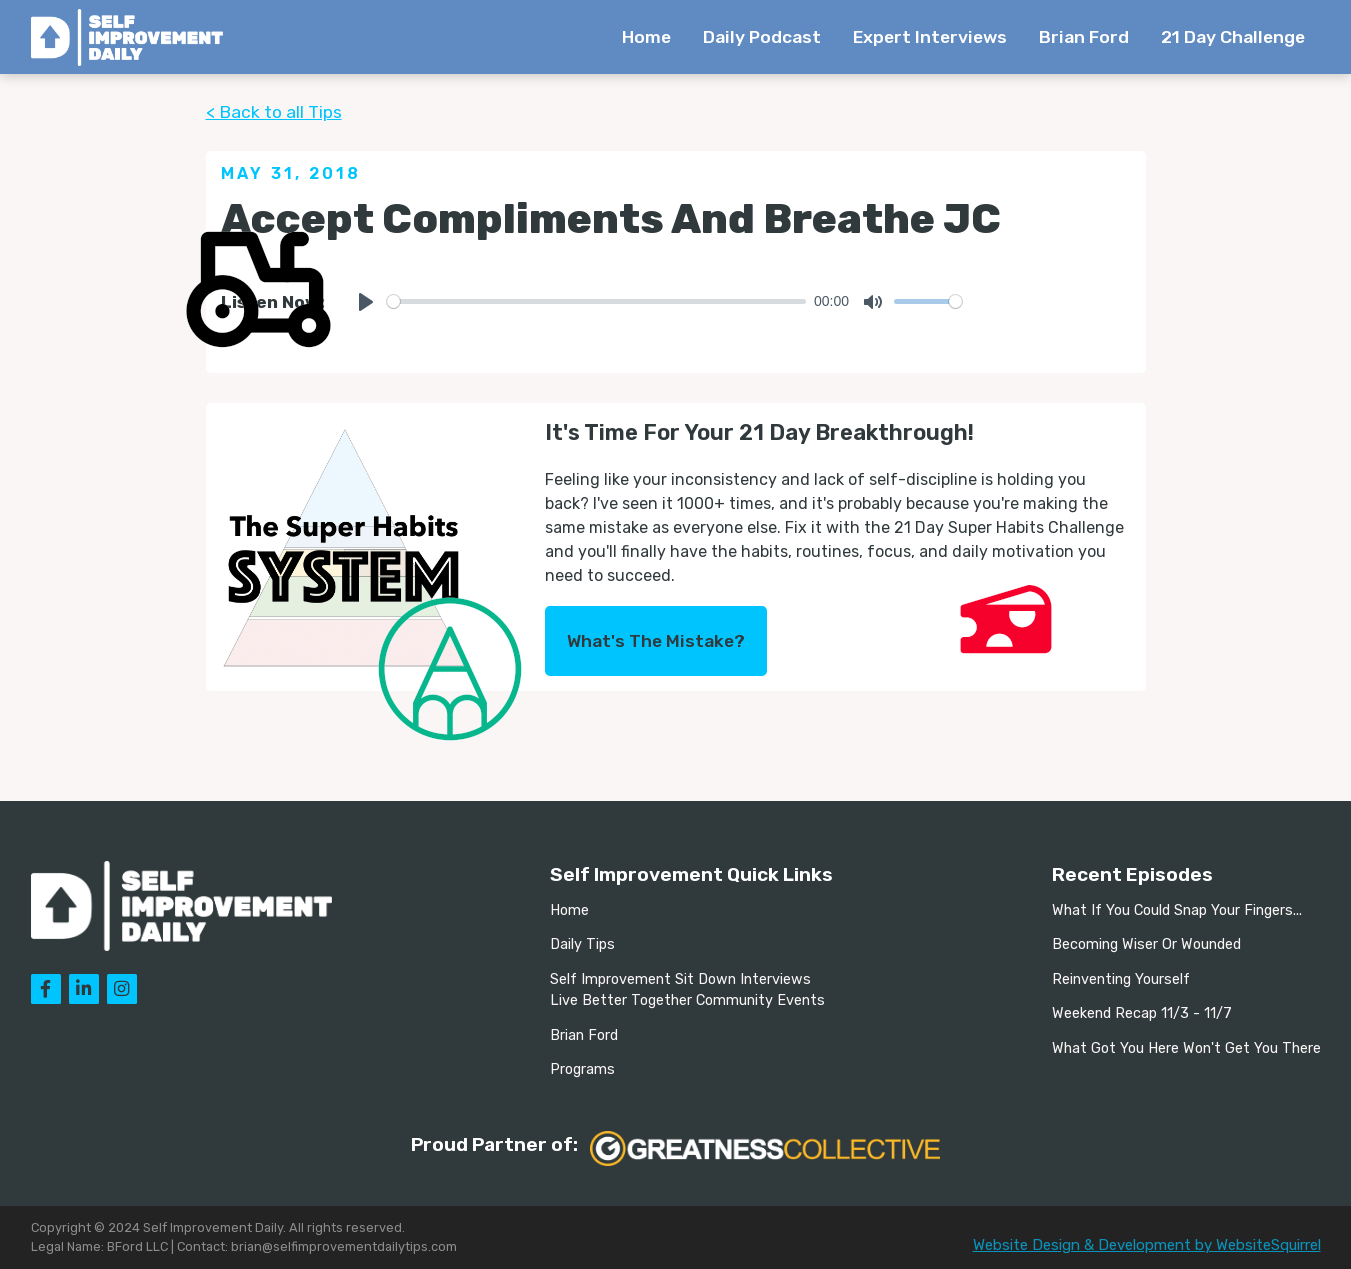  Describe the element at coordinates (1006, 624) in the screenshot. I see `indicates dairy or cheese-related content` at that location.